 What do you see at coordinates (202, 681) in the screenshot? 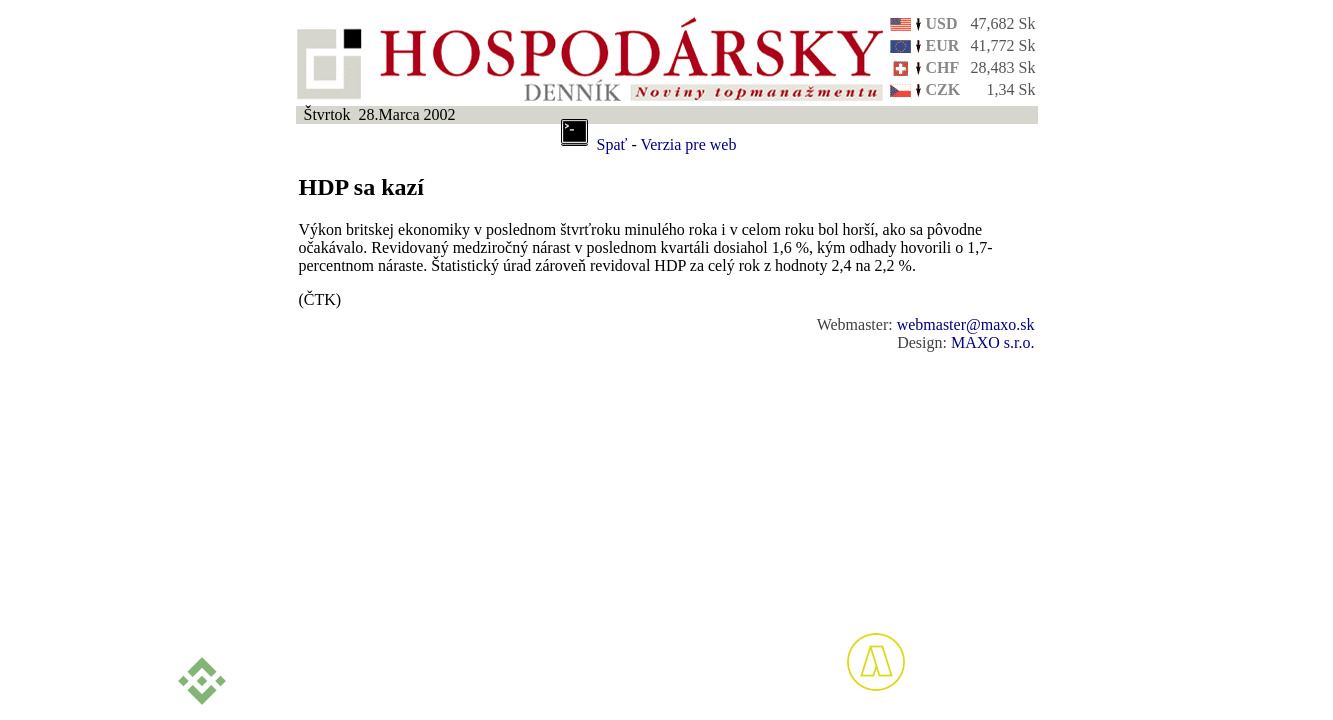
I see `open the Binance cryptocurrency exchange app` at bounding box center [202, 681].